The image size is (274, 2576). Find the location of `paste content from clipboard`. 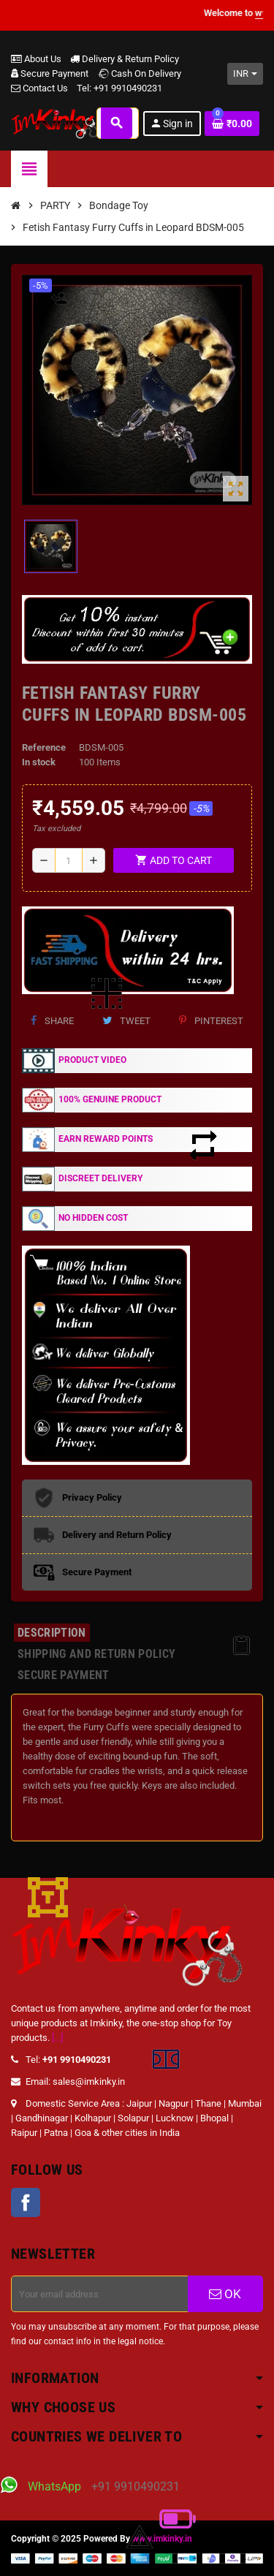

paste content from clipboard is located at coordinates (241, 1645).